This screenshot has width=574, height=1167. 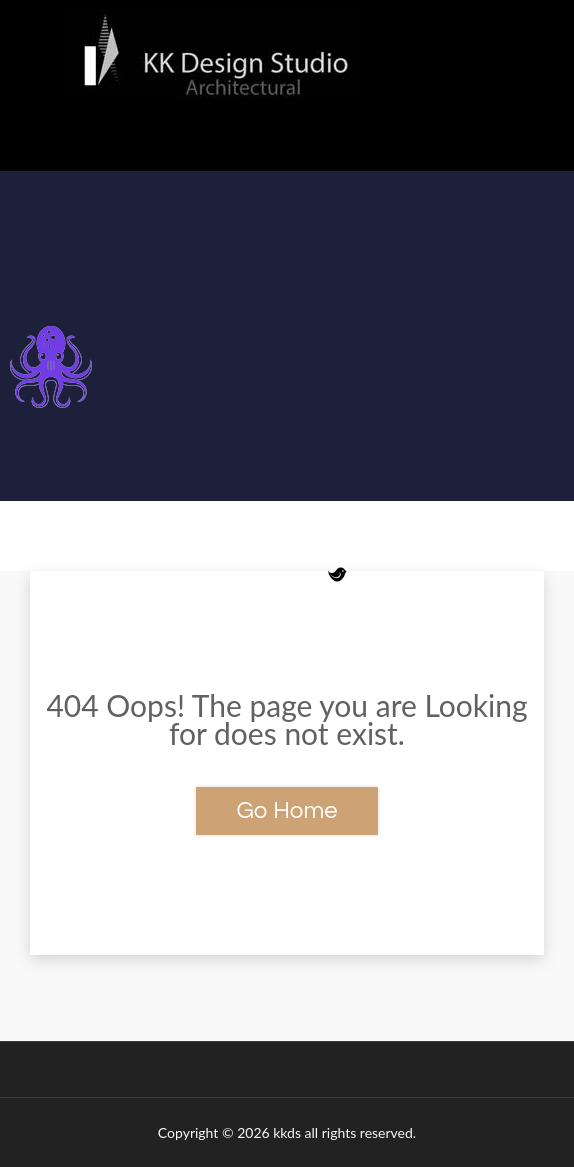 What do you see at coordinates (51, 367) in the screenshot?
I see `testing library logo` at bounding box center [51, 367].